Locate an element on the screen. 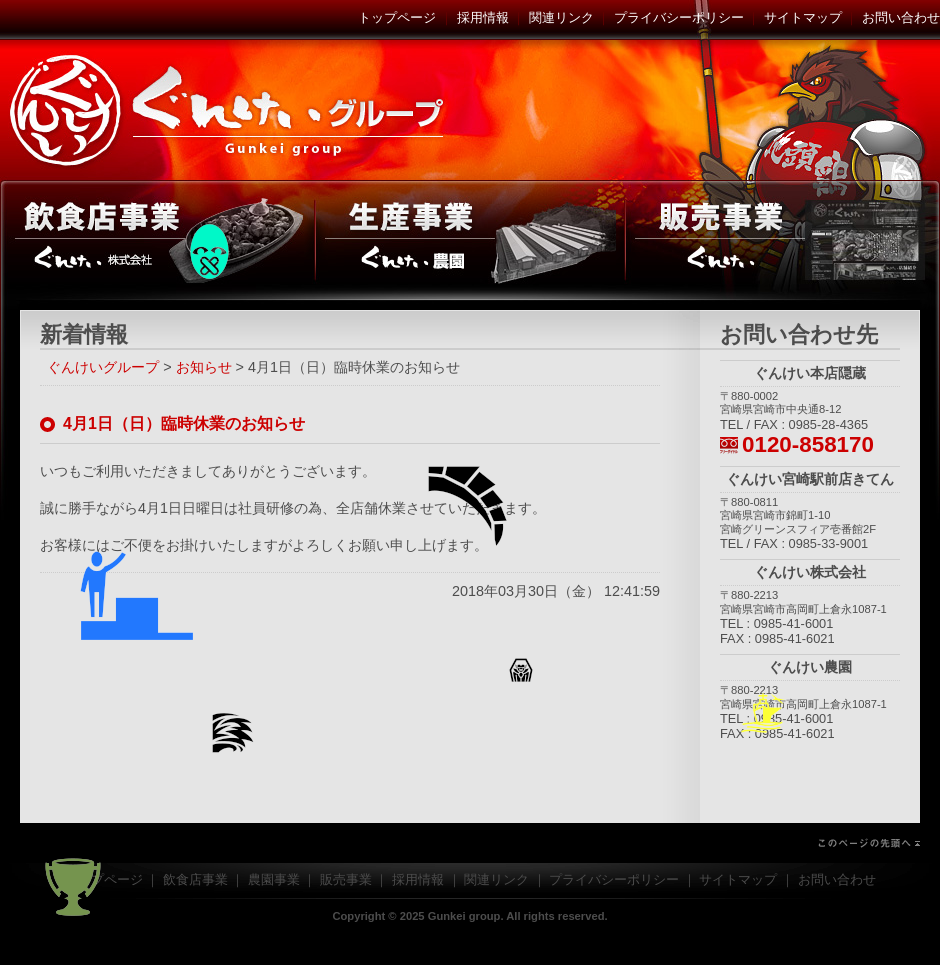 This screenshot has width=940, height=965. vampire character or enemy type in a game is located at coordinates (521, 670).